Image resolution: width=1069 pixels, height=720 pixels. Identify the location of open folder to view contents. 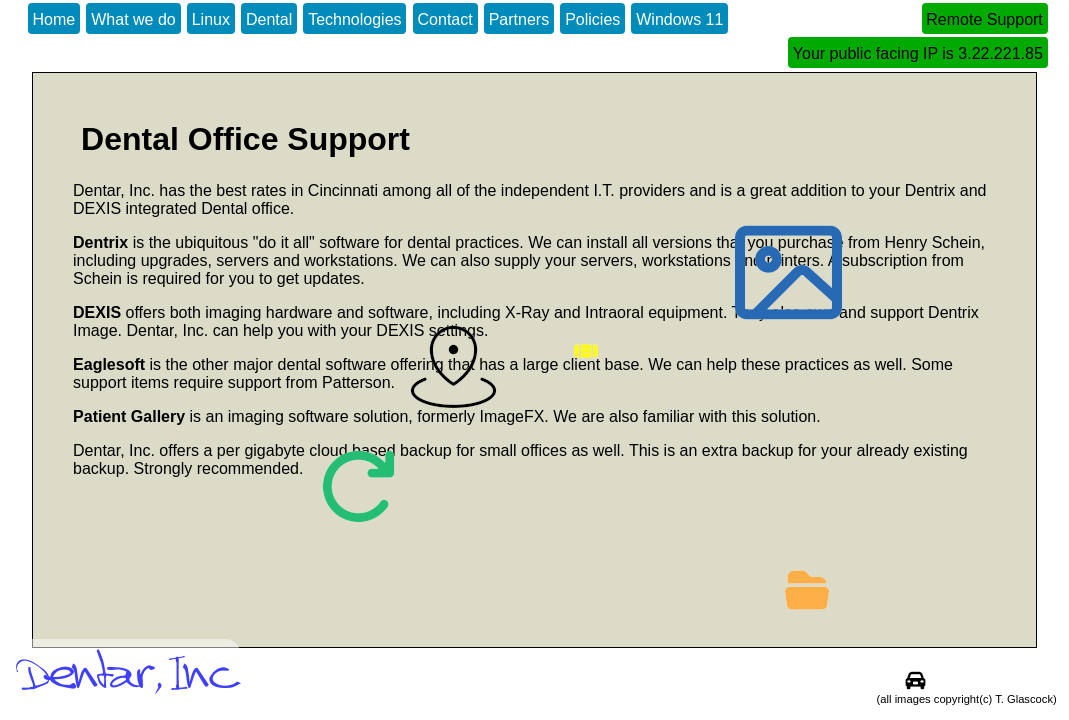
(807, 590).